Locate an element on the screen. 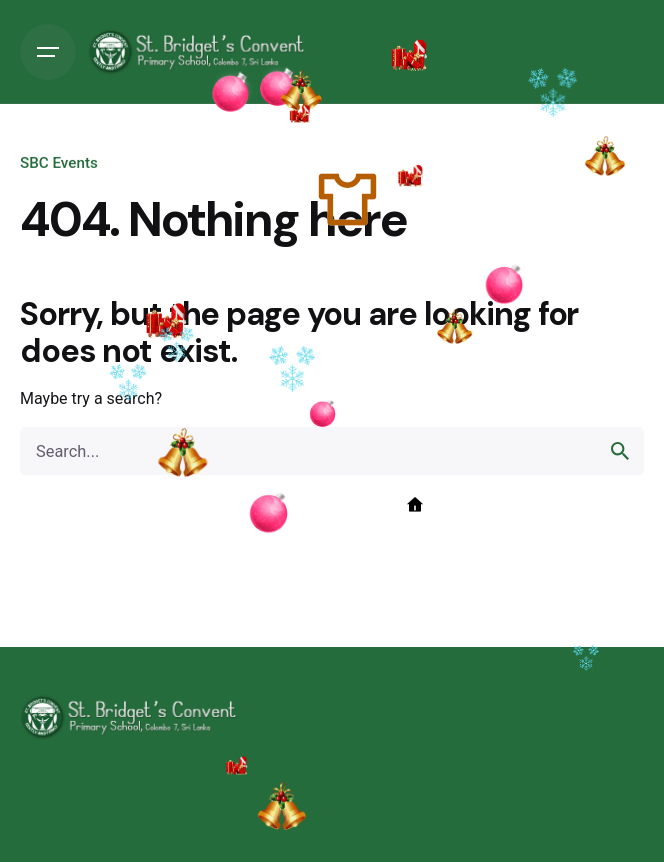  browse clothing or apparel items is located at coordinates (347, 199).